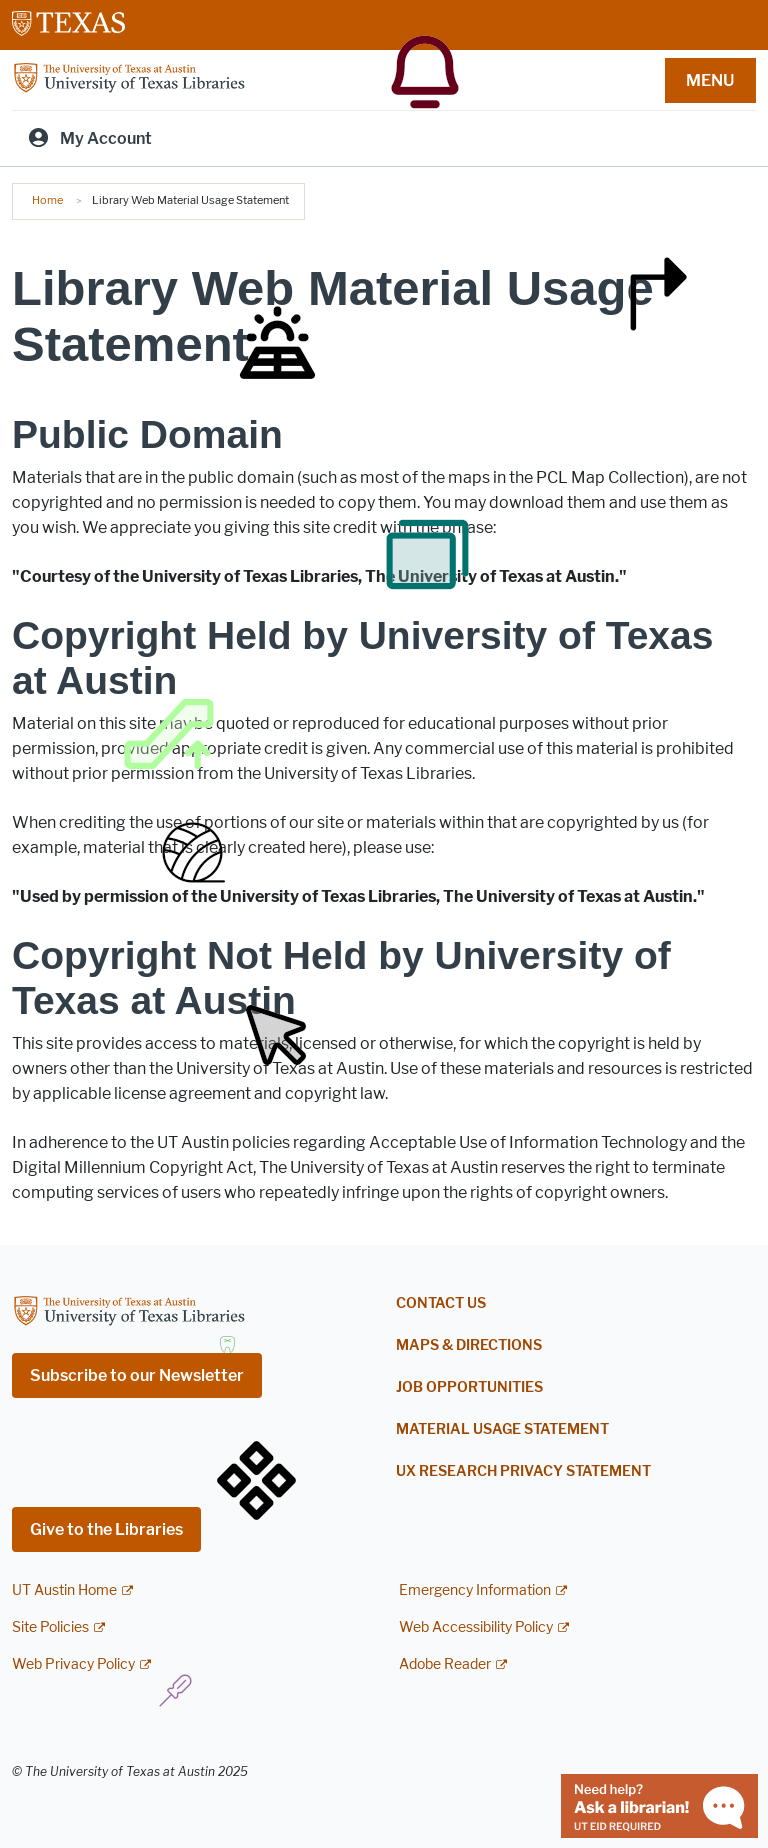 This screenshot has width=768, height=1848. What do you see at coordinates (425, 72) in the screenshot?
I see `view notifications` at bounding box center [425, 72].